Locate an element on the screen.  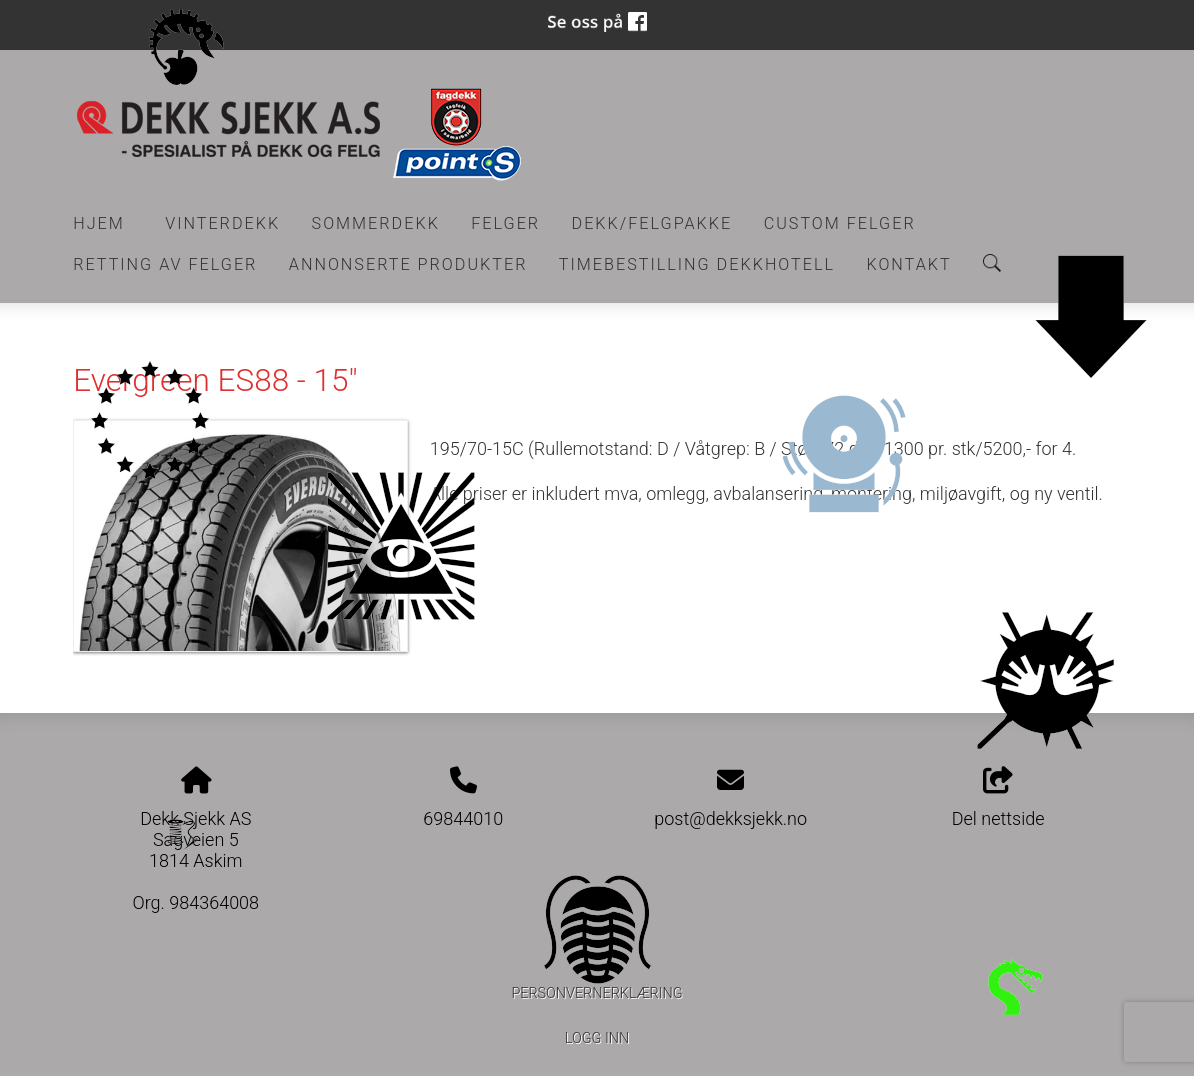
alarm or alert is currently active is located at coordinates (844, 451).